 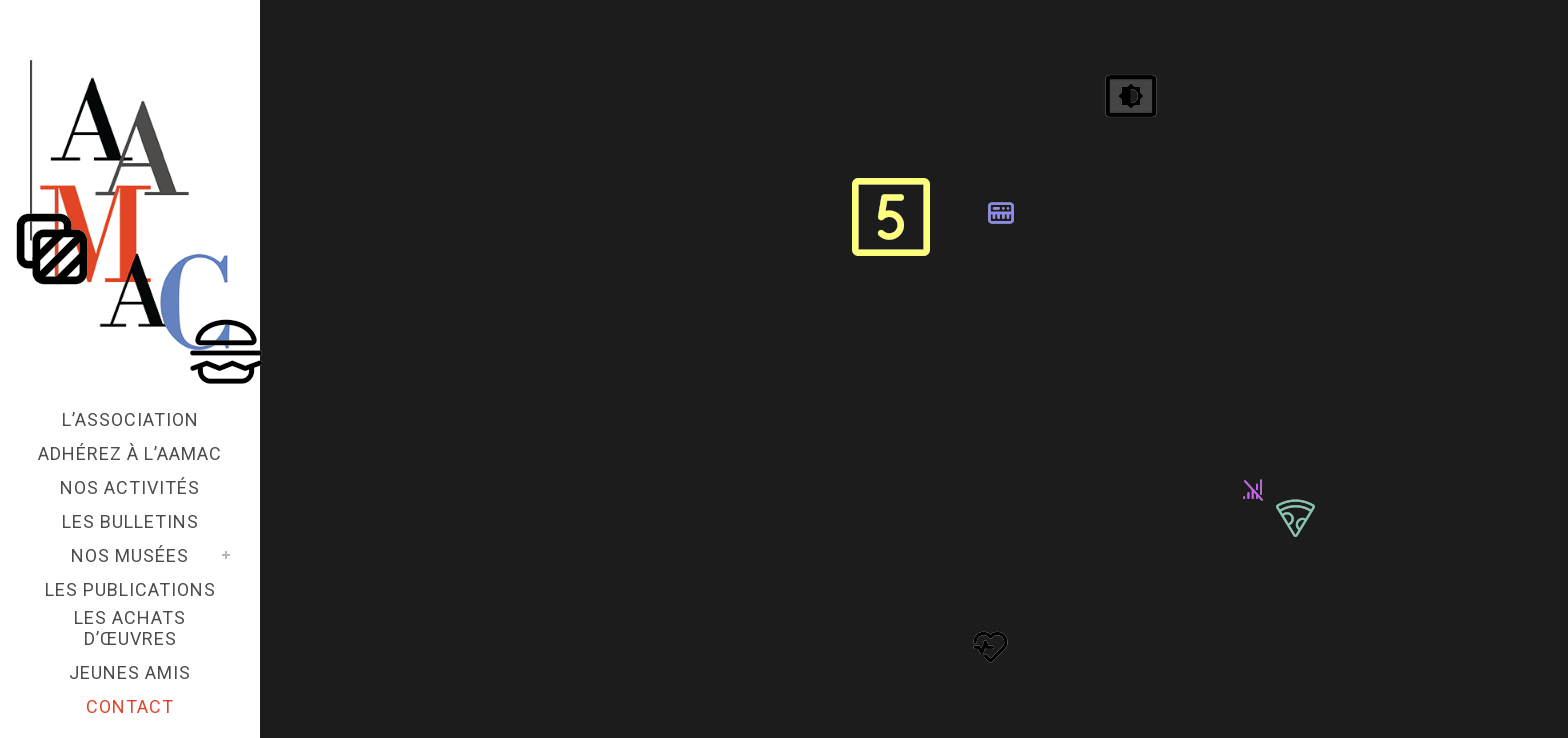 I want to click on no cellular signal available, so click(x=1253, y=490).